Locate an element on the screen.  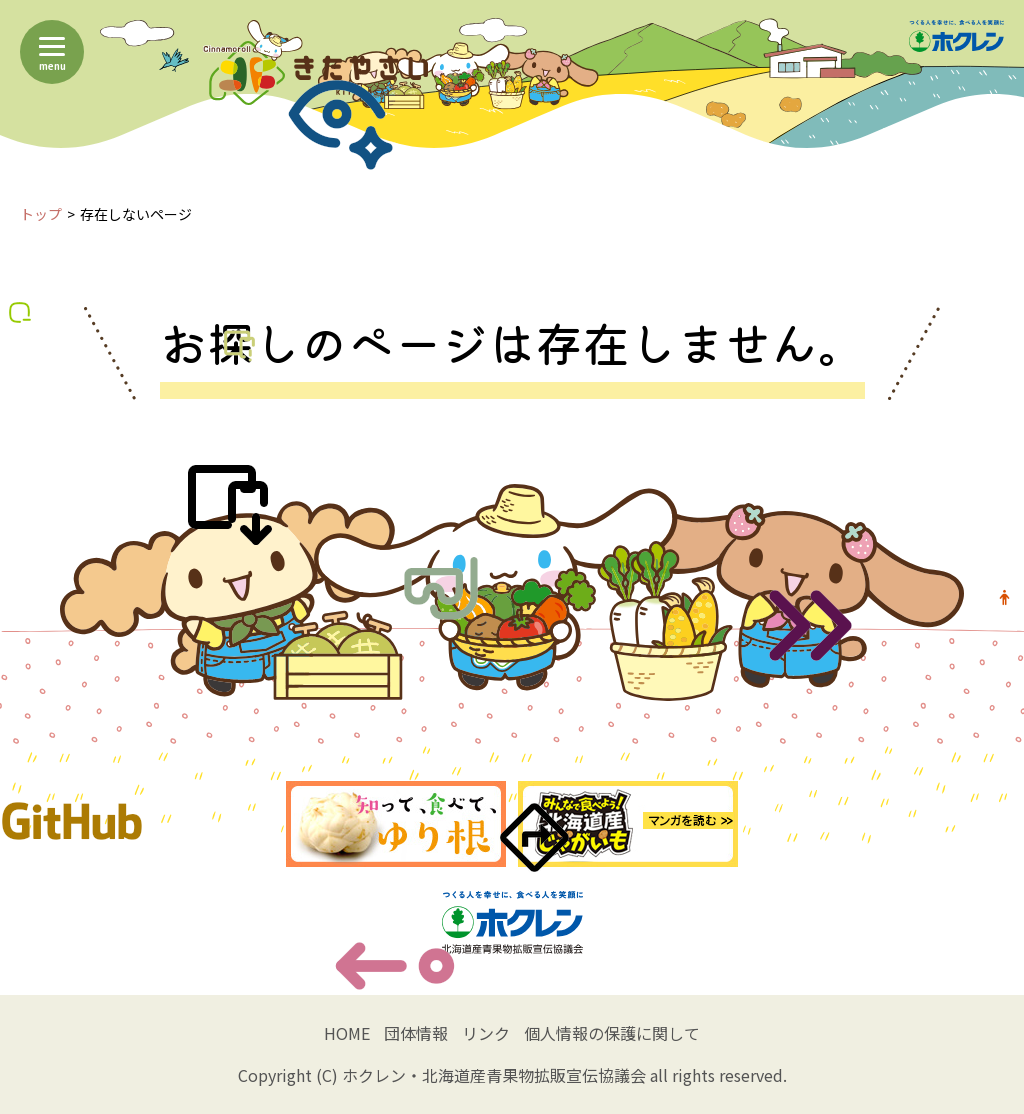
move item to the left is located at coordinates (395, 966).